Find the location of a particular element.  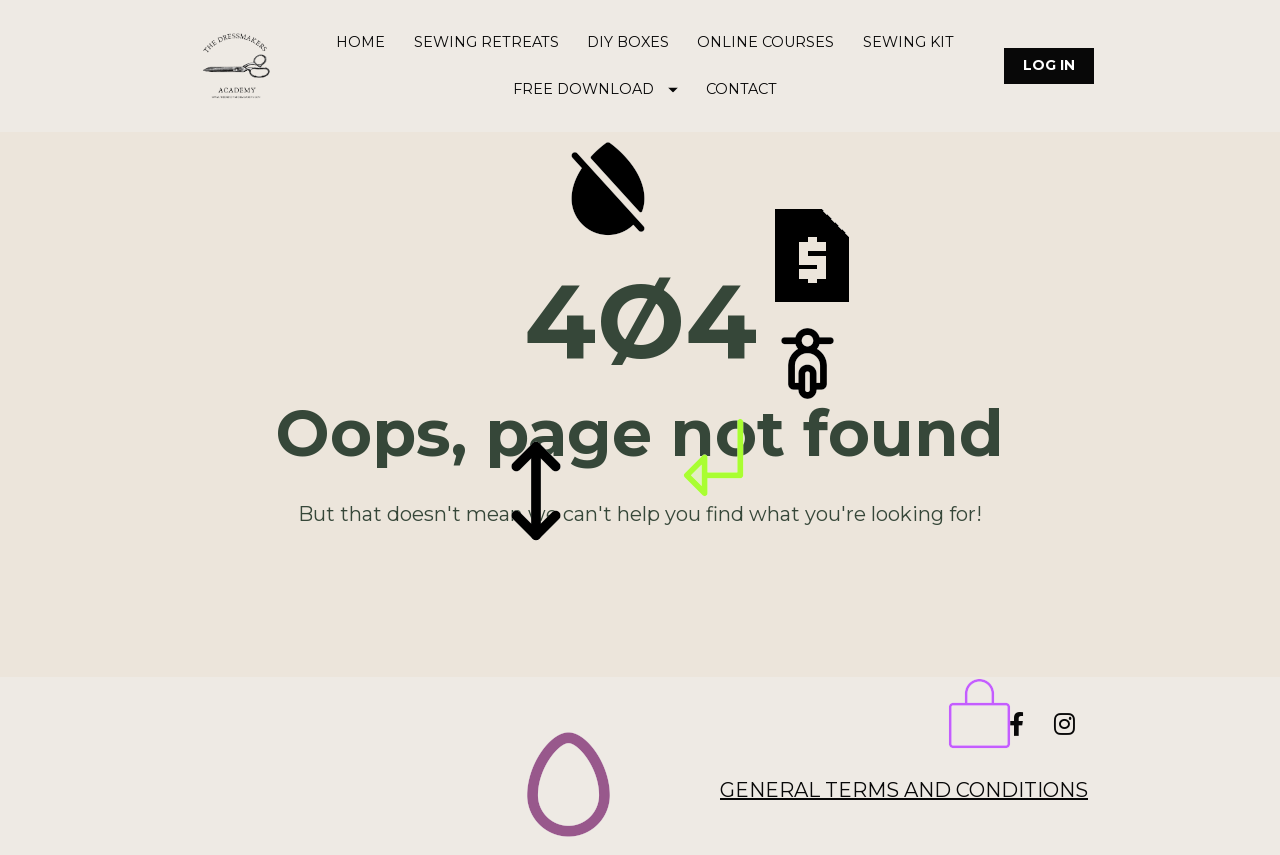

resize element vertically is located at coordinates (536, 491).